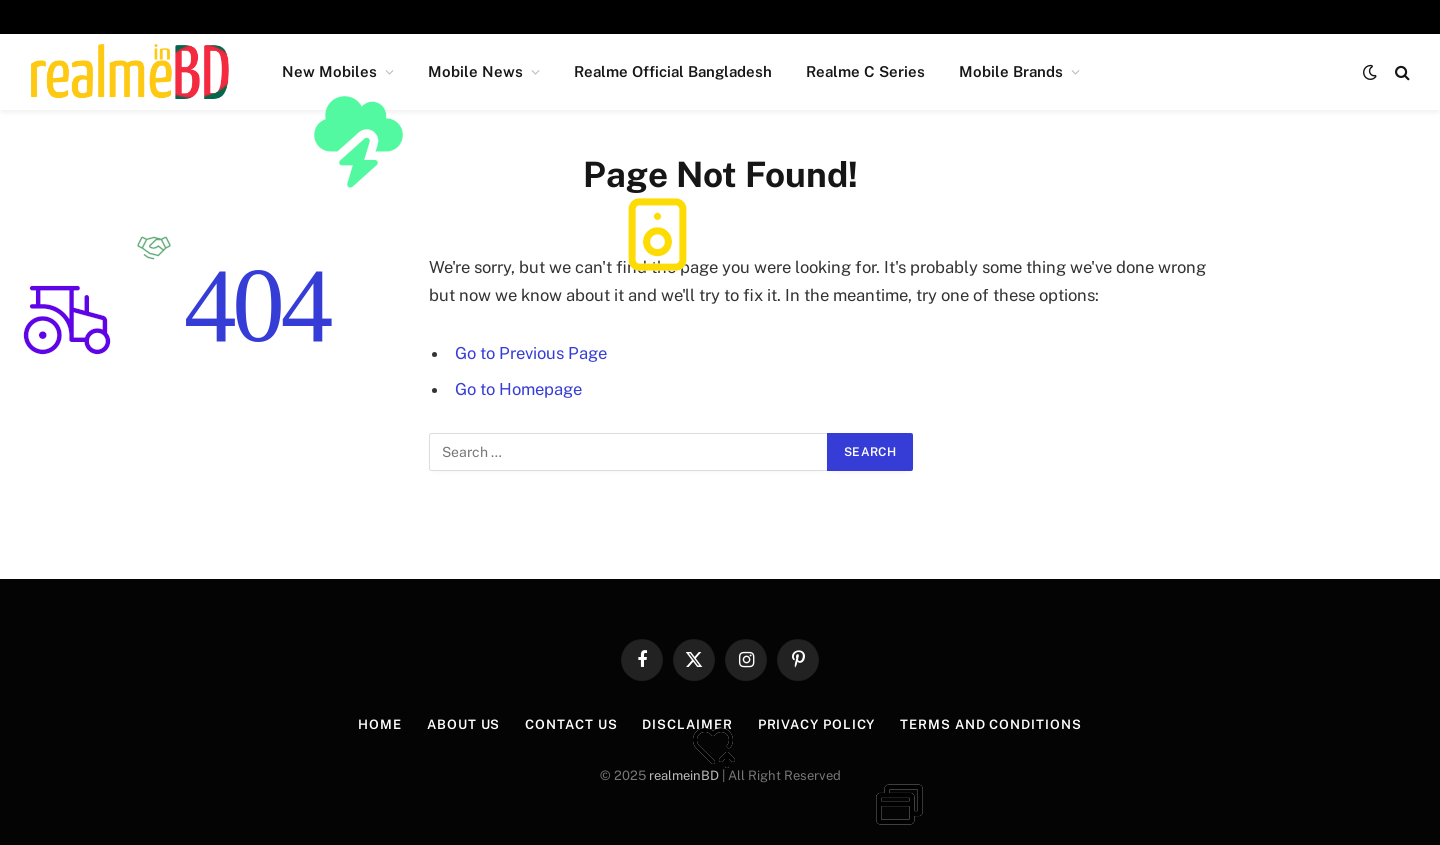 Image resolution: width=1440 pixels, height=845 pixels. Describe the element at coordinates (657, 234) in the screenshot. I see `adjust speaker or audio output settings` at that location.